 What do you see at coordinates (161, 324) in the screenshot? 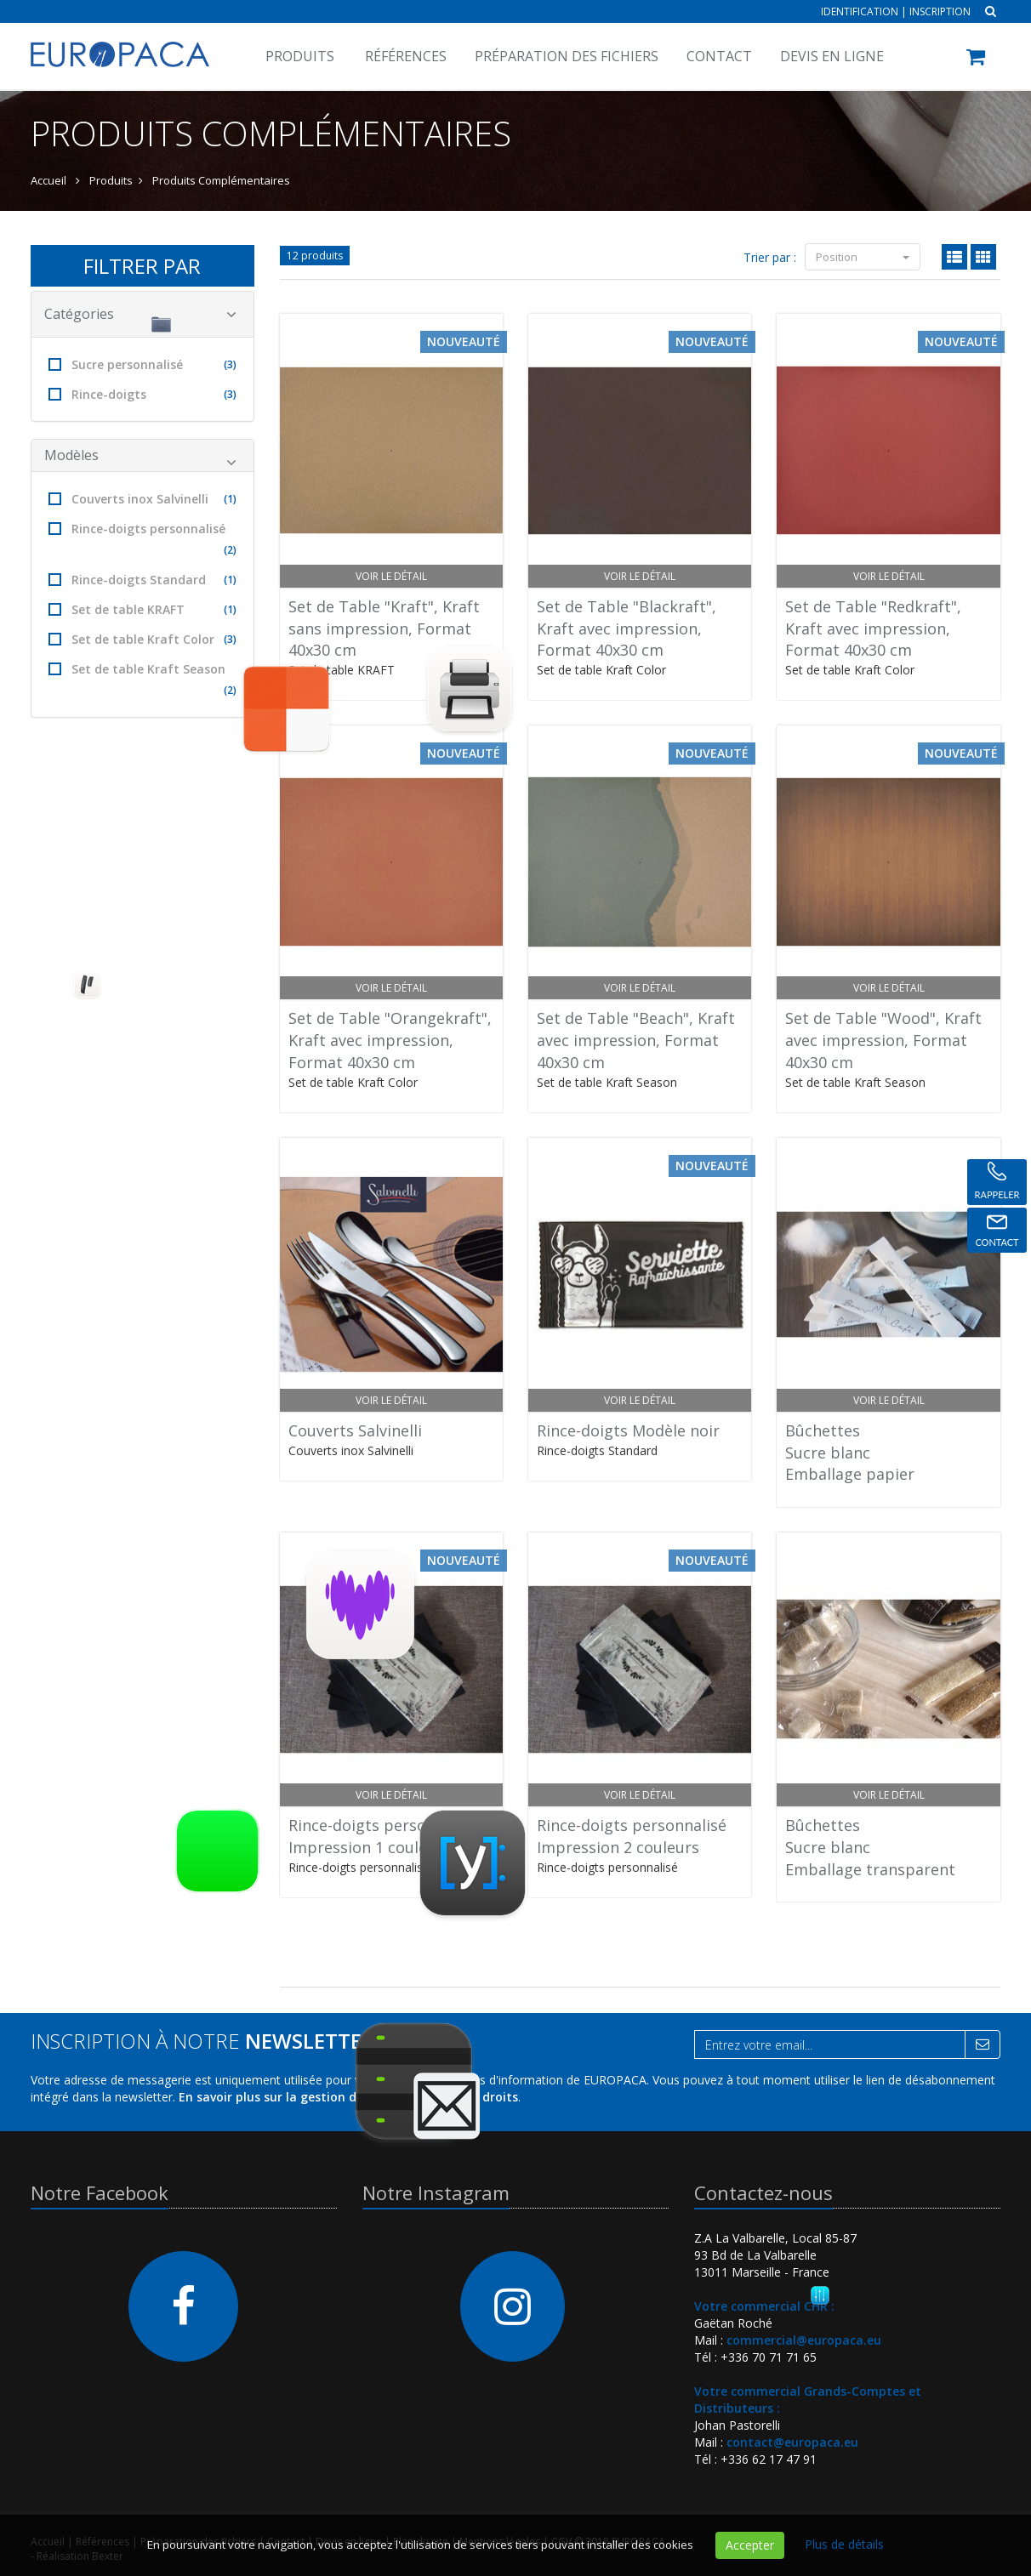
I see `open desktop folder` at bounding box center [161, 324].